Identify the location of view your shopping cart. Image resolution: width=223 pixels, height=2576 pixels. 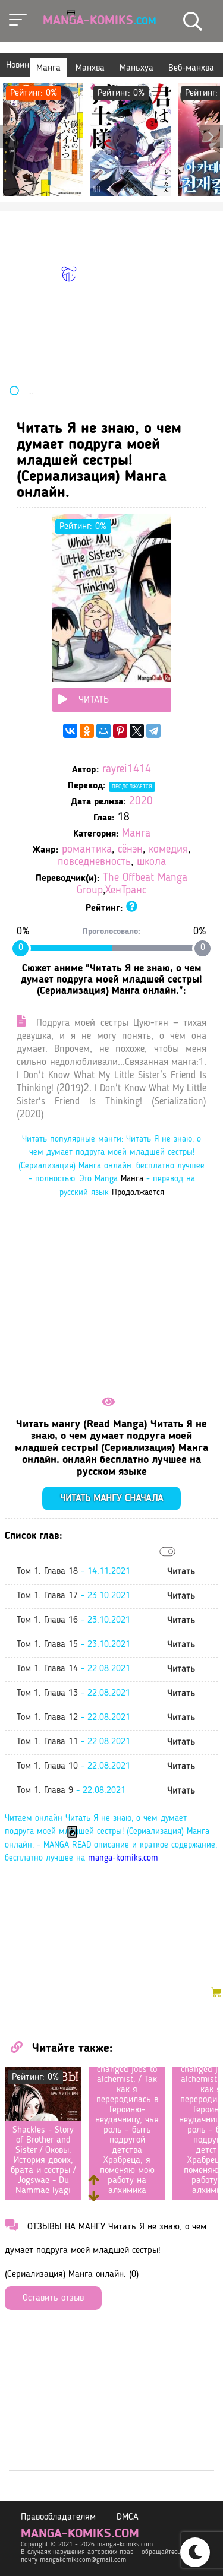
(216, 1992).